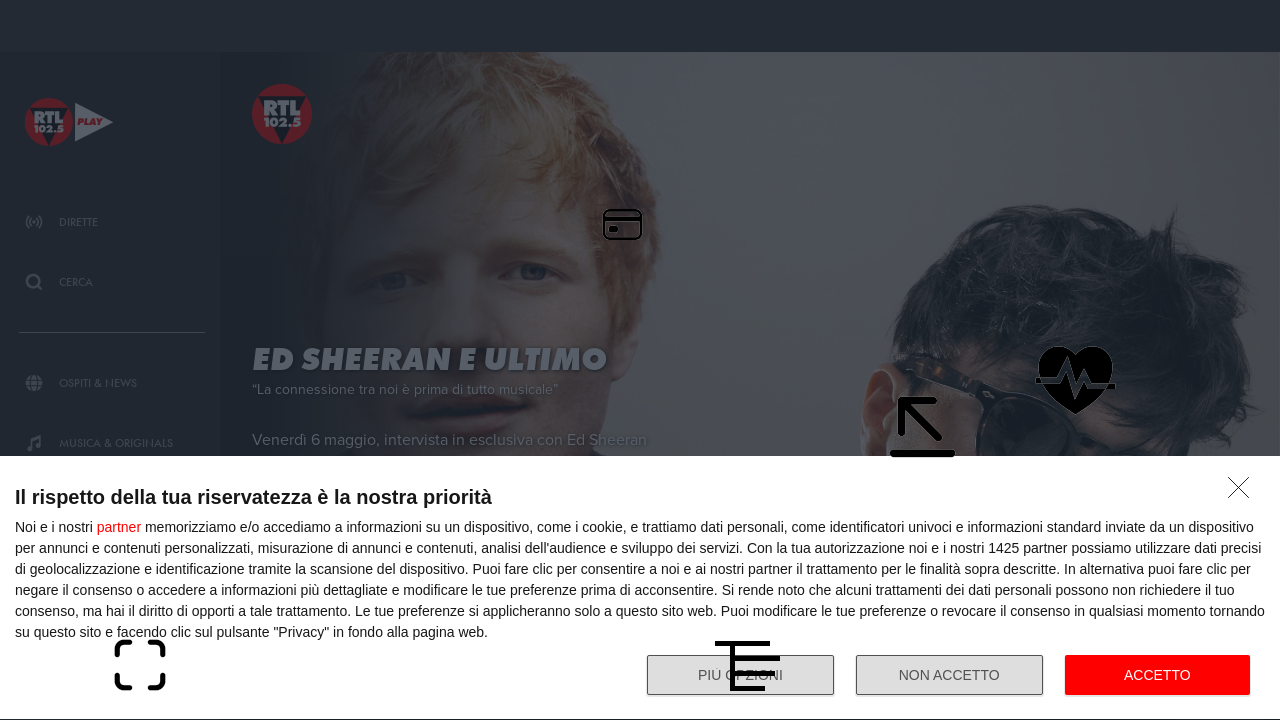 The width and height of the screenshot is (1280, 720). Describe the element at coordinates (920, 427) in the screenshot. I see `navigate to the top-left or beginning of content` at that location.